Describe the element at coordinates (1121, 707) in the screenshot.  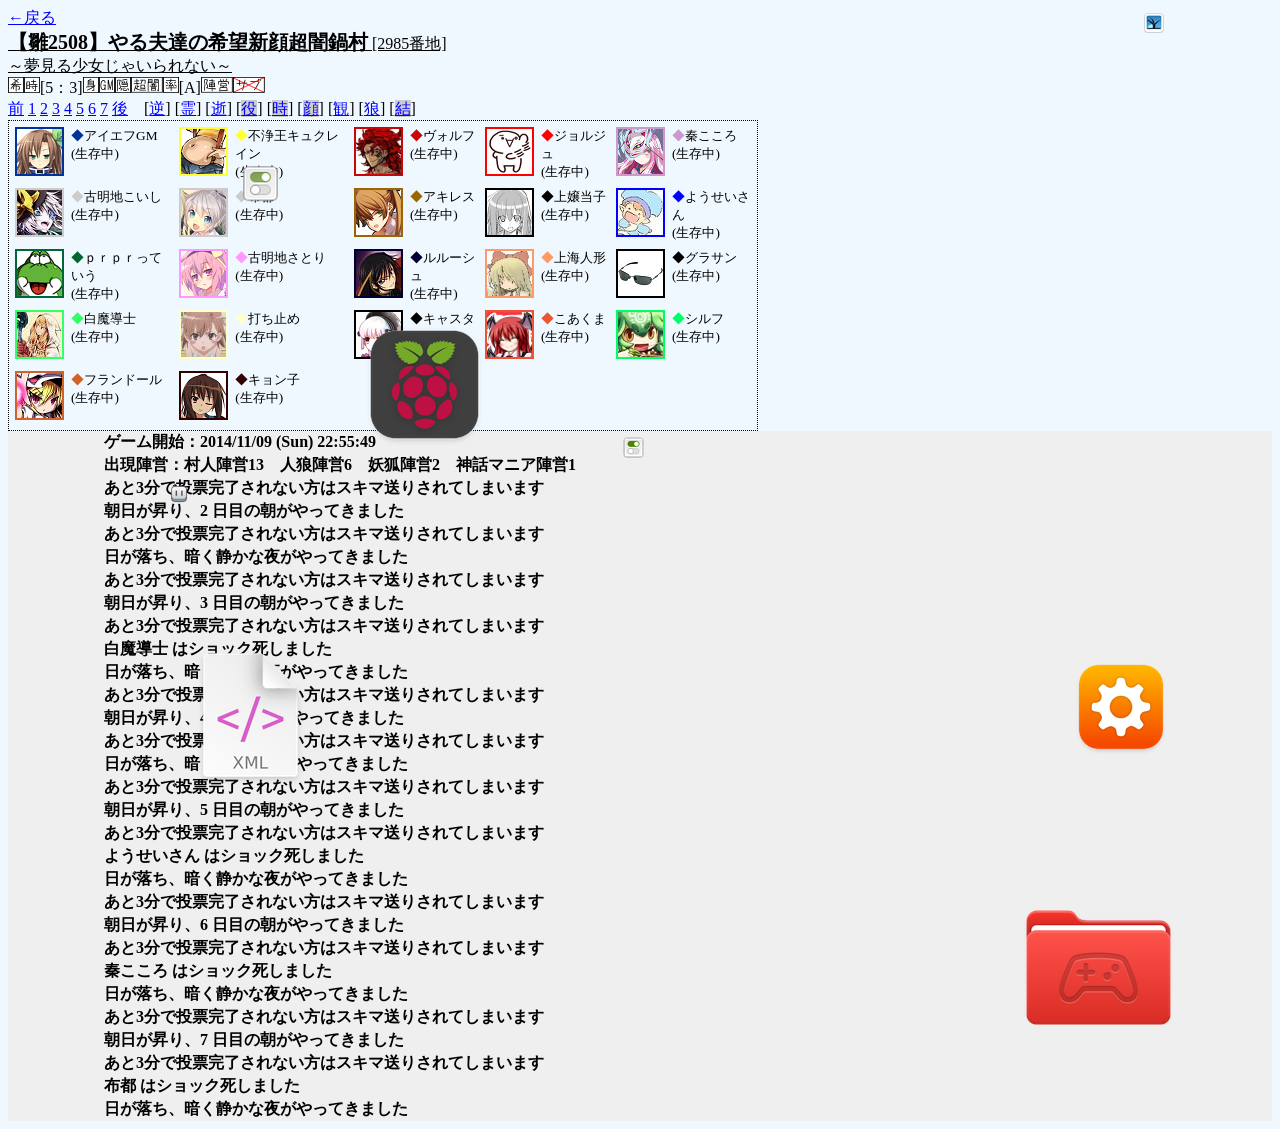
I see `open aptana studio IDE` at that location.